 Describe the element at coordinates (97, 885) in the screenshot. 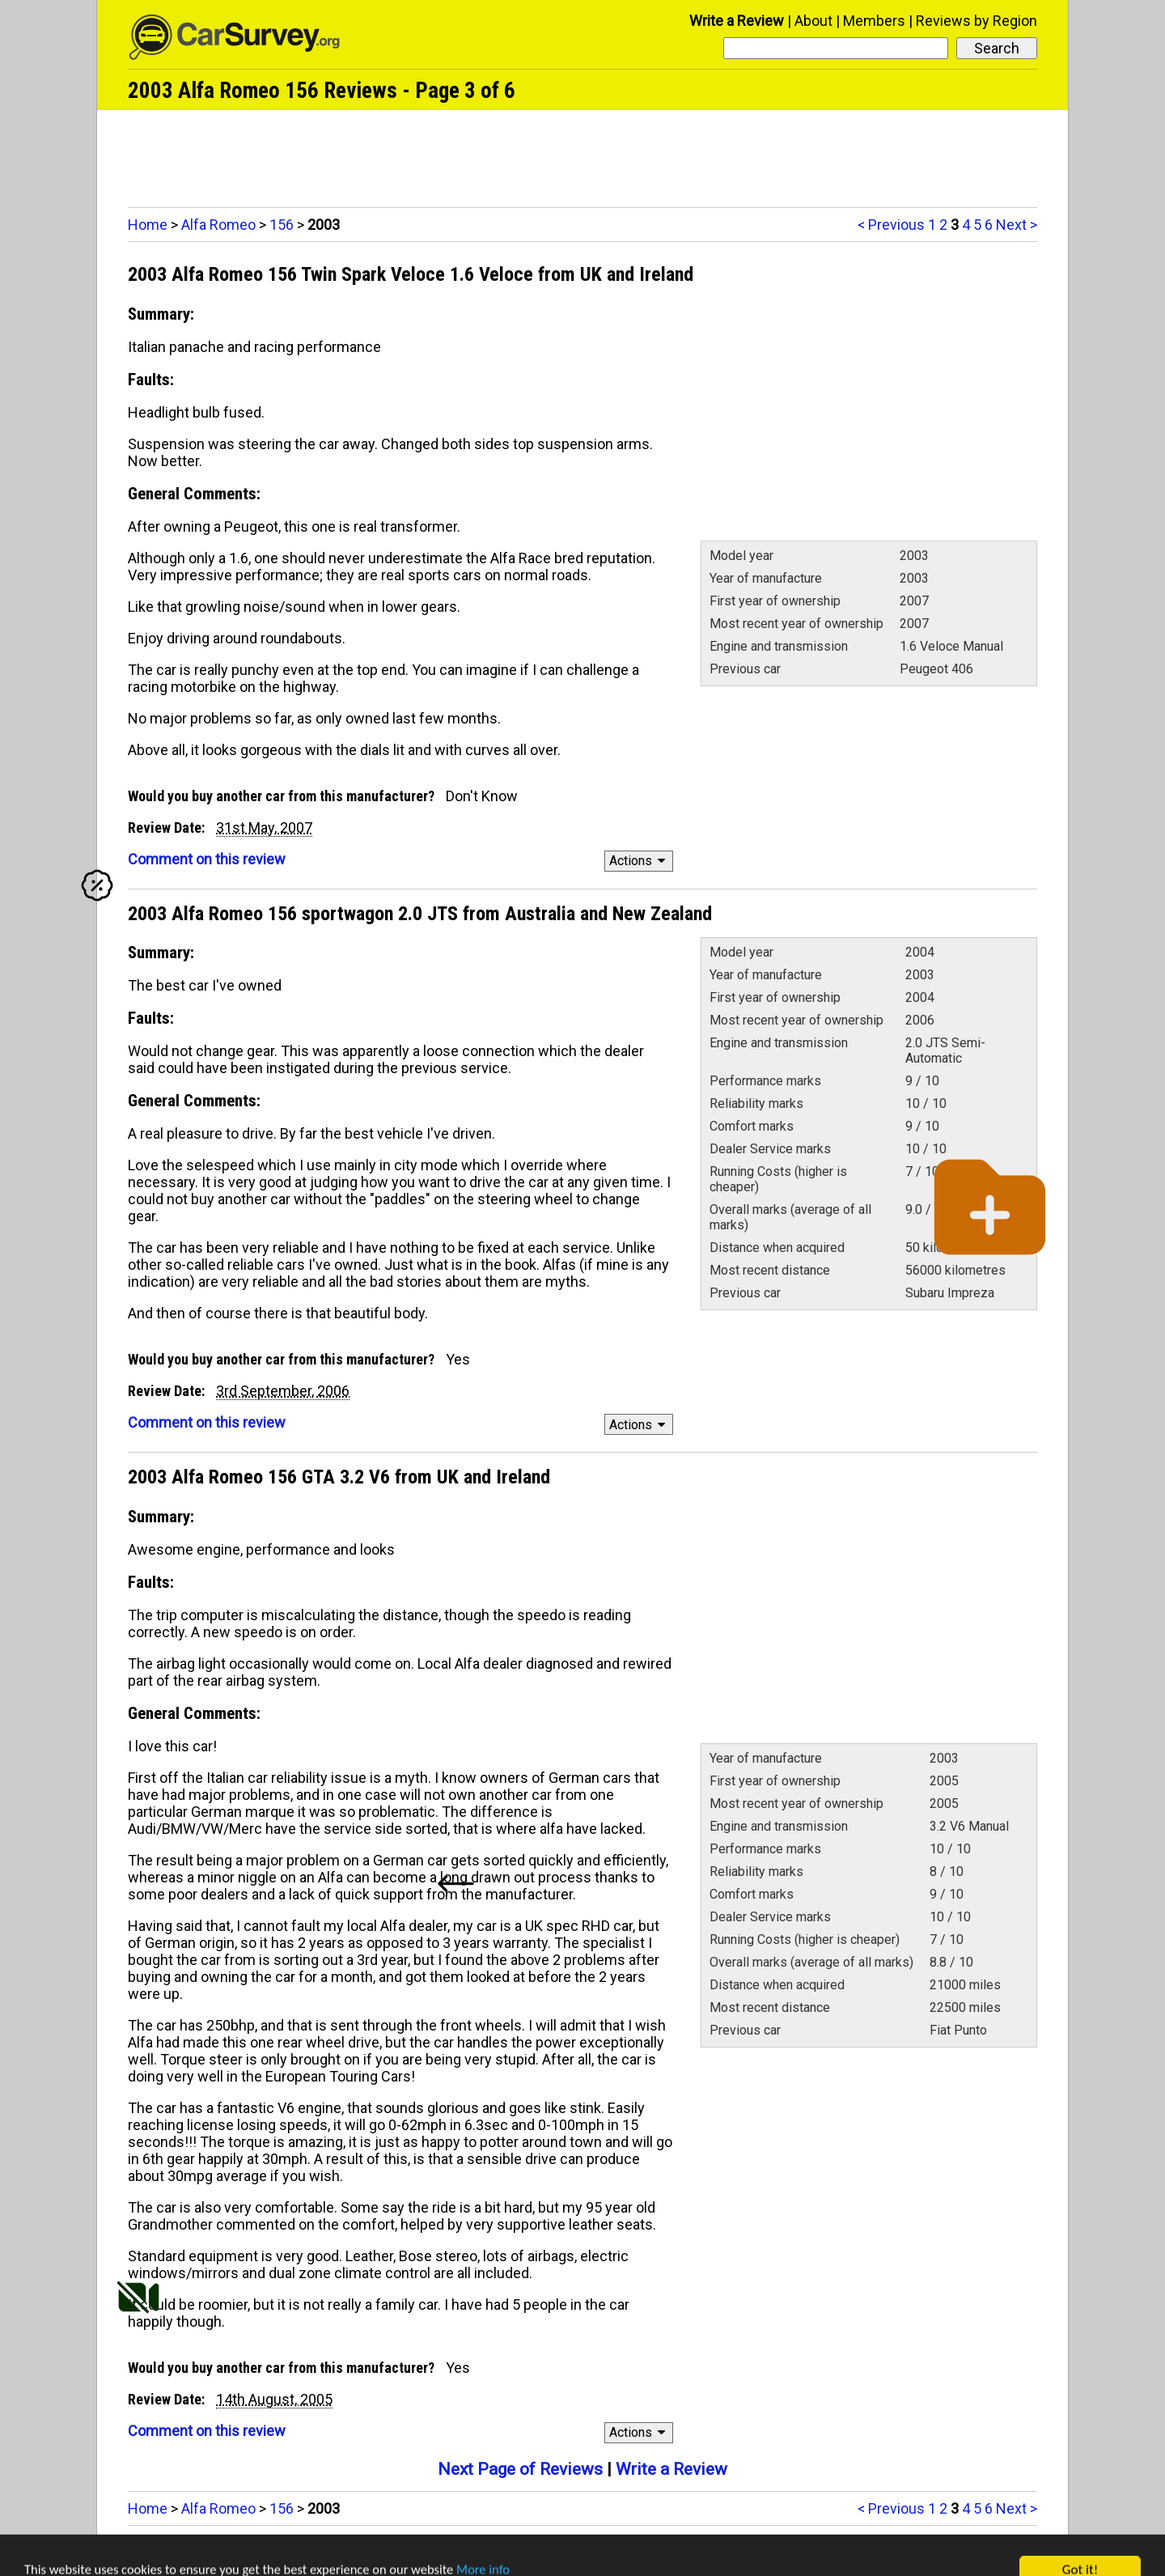

I see `view available discounts or promotions` at that location.